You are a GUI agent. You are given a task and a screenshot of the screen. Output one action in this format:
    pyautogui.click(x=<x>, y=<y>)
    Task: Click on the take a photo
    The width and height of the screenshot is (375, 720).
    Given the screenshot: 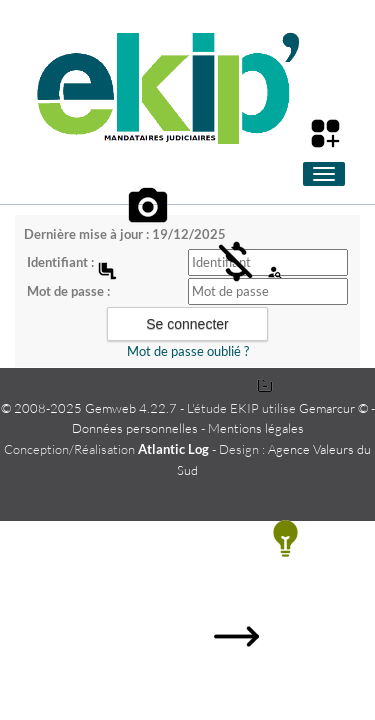 What is the action you would take?
    pyautogui.click(x=148, y=207)
    